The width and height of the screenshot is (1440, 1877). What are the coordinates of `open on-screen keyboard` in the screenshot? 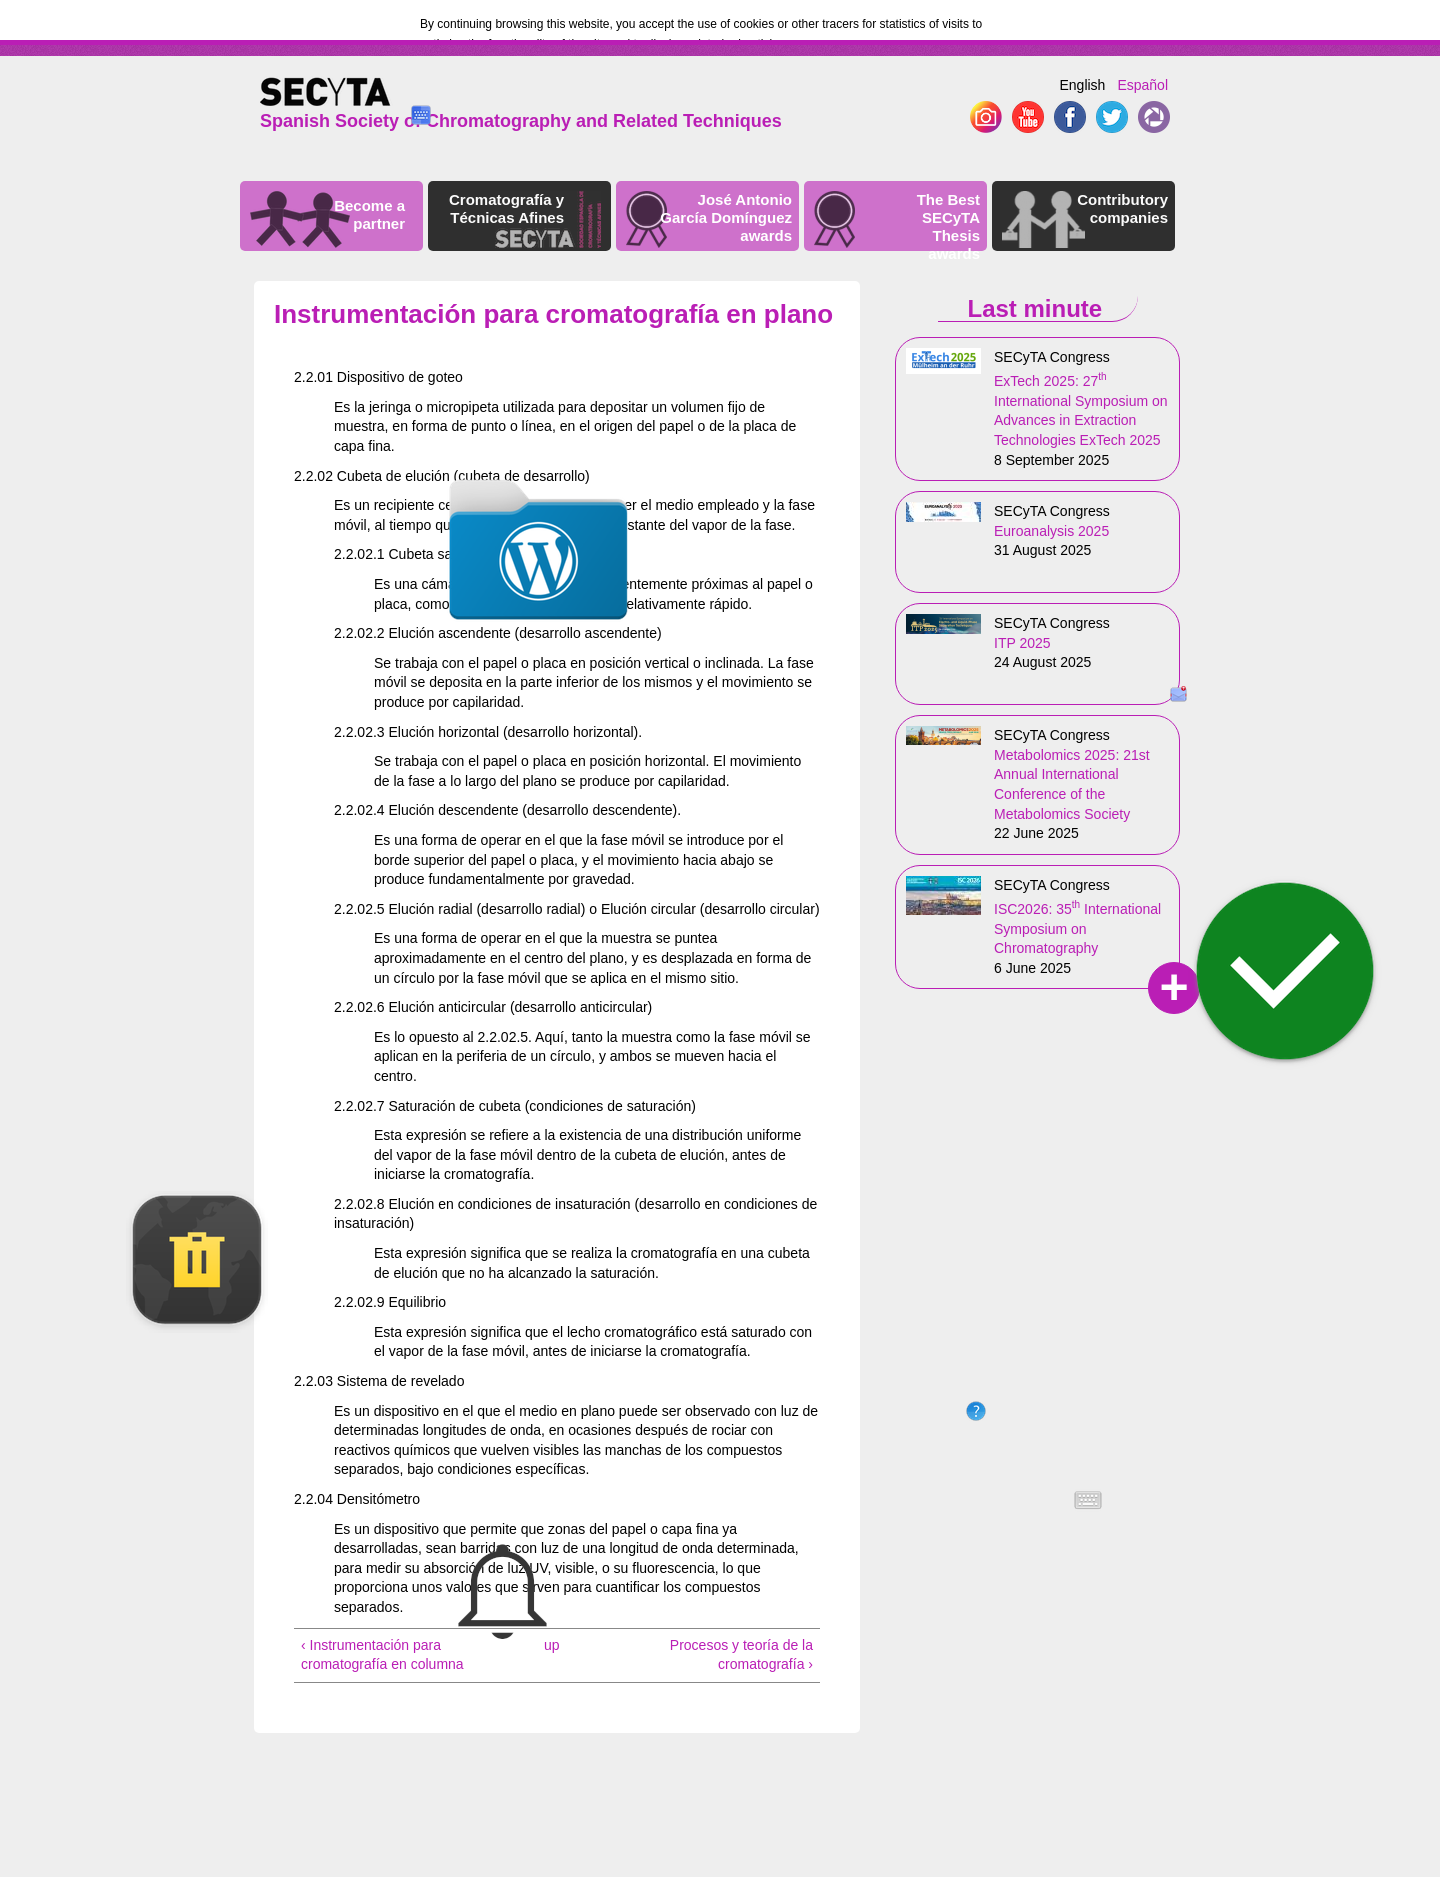 It's located at (1088, 1500).